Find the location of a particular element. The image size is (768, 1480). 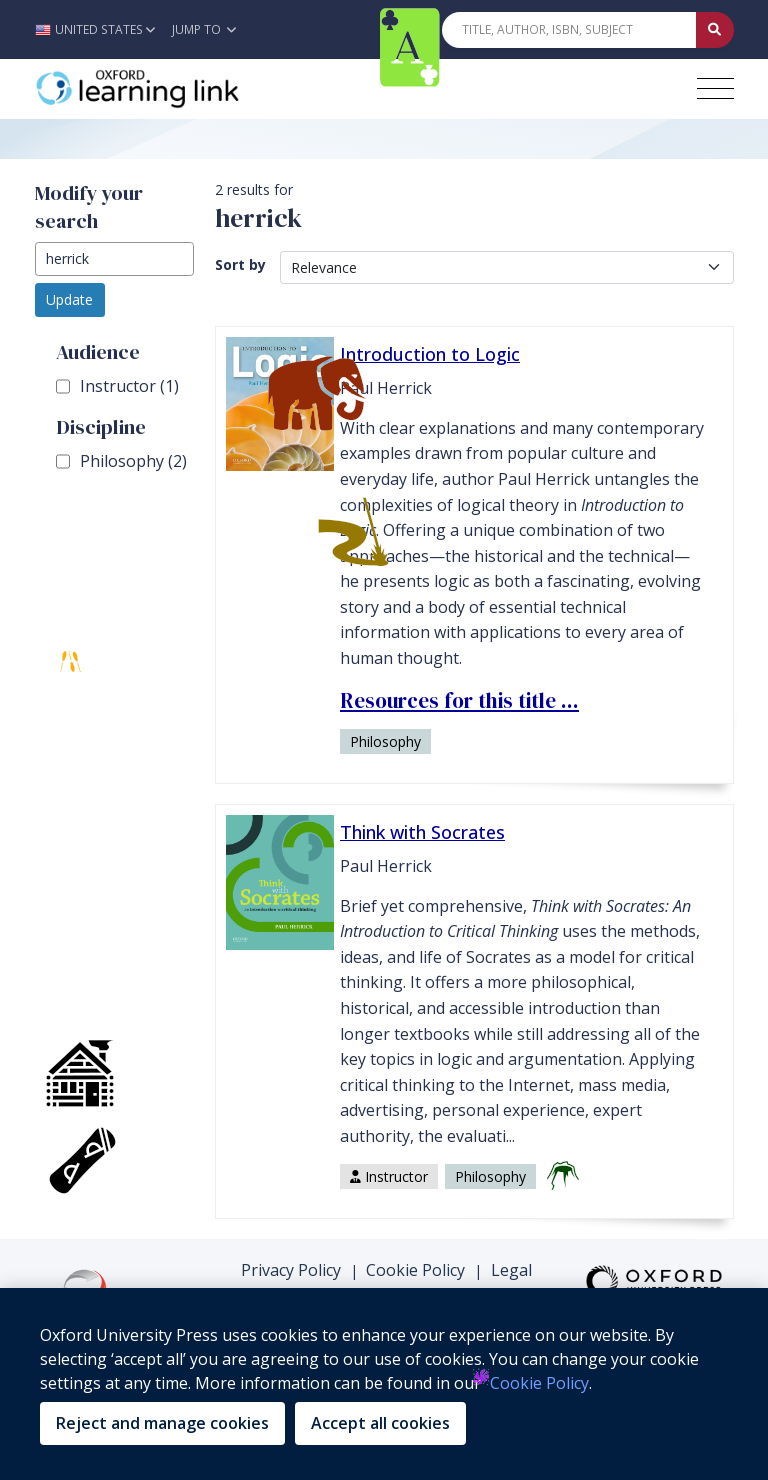

access space or astronomy-themed content is located at coordinates (481, 1377).